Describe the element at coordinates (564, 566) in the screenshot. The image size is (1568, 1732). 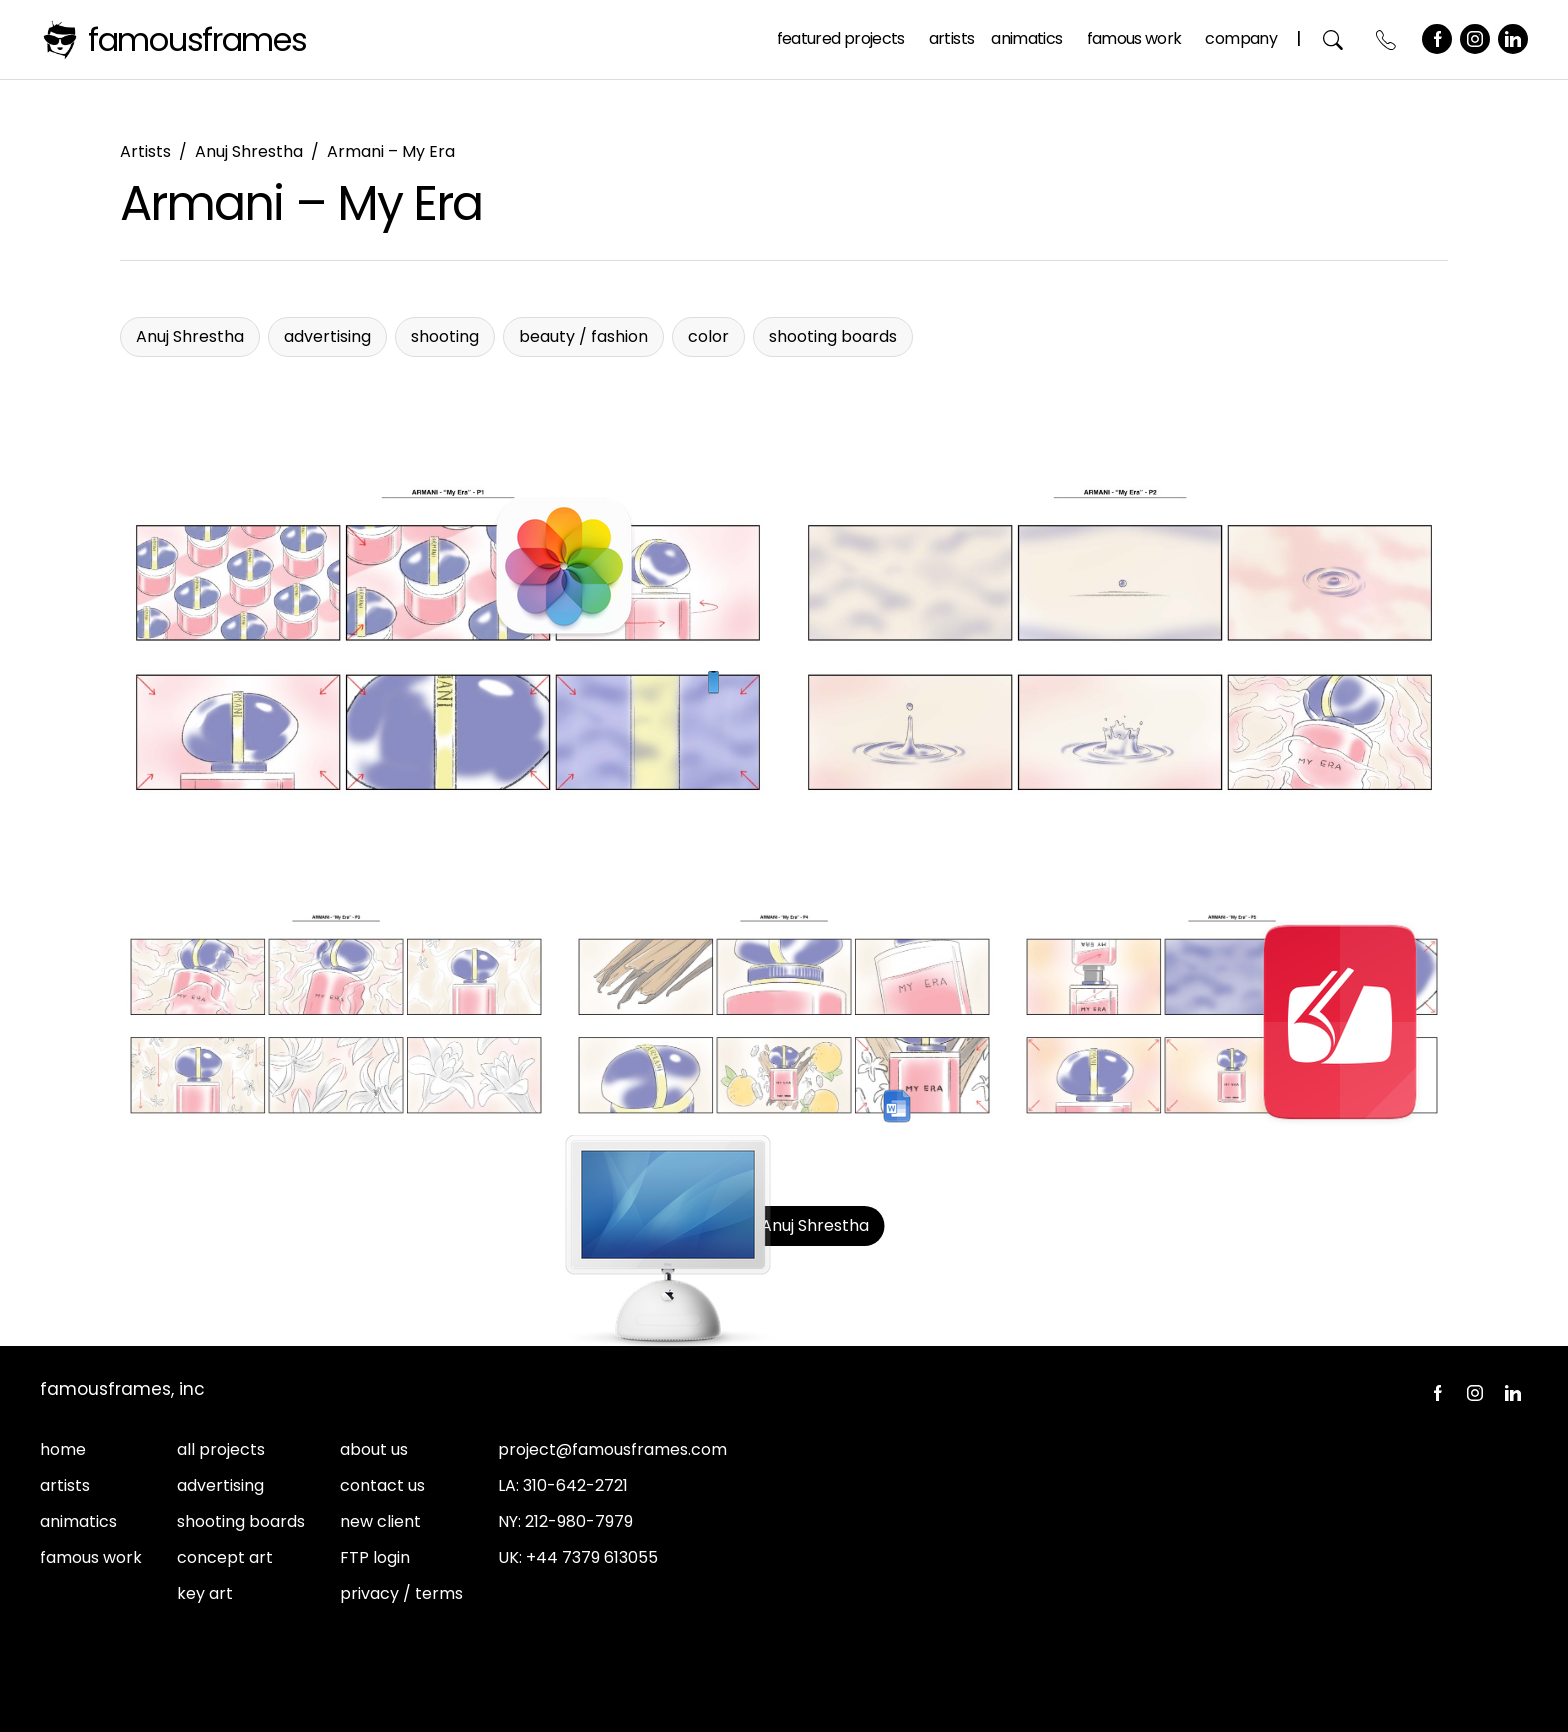
I see `open the Photos app` at that location.